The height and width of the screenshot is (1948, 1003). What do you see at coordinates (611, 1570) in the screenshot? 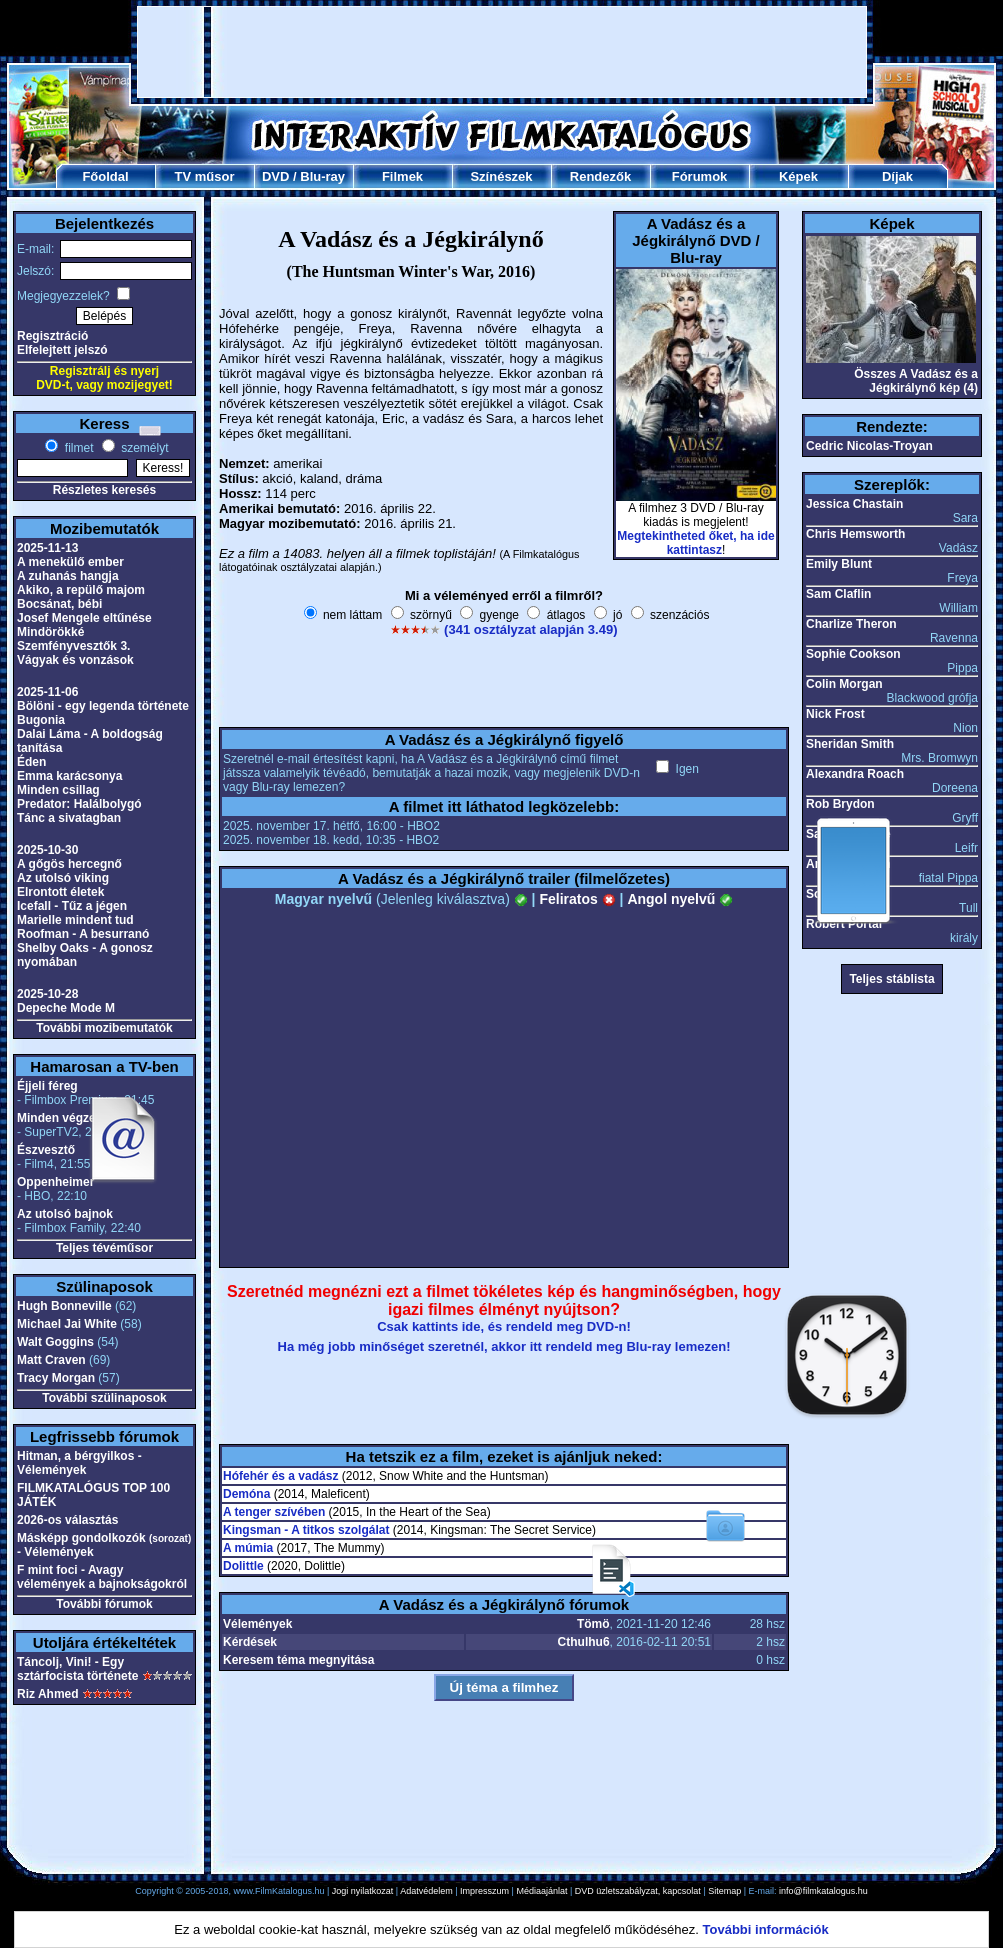
I see `open a shell script file in Visual Studio Code` at bounding box center [611, 1570].